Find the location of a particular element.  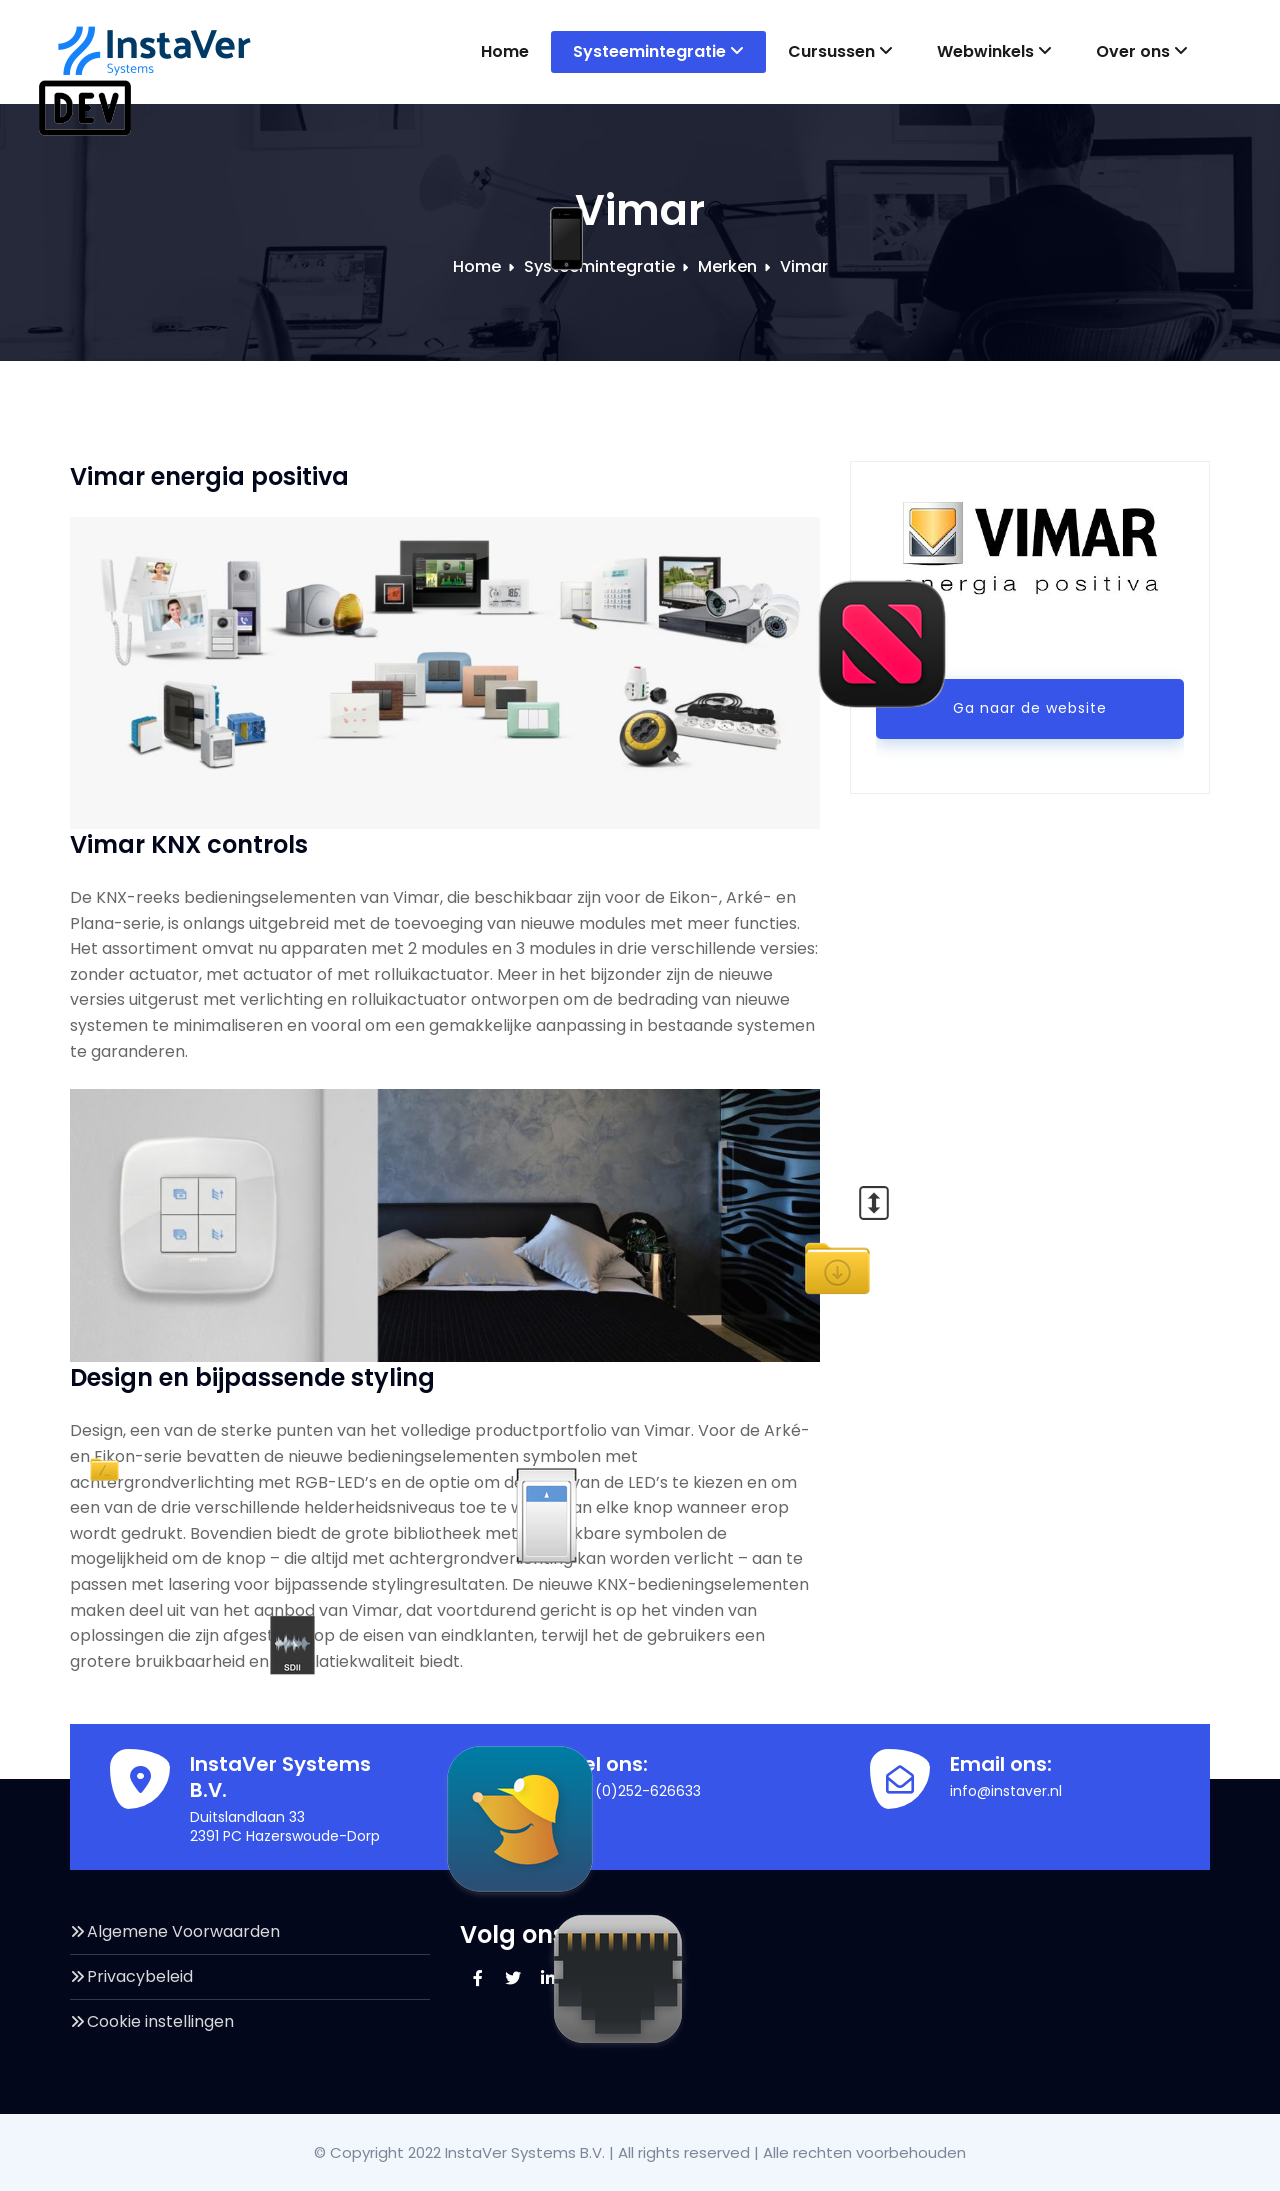

pc card or pcmcia card hardware component is located at coordinates (547, 1516).